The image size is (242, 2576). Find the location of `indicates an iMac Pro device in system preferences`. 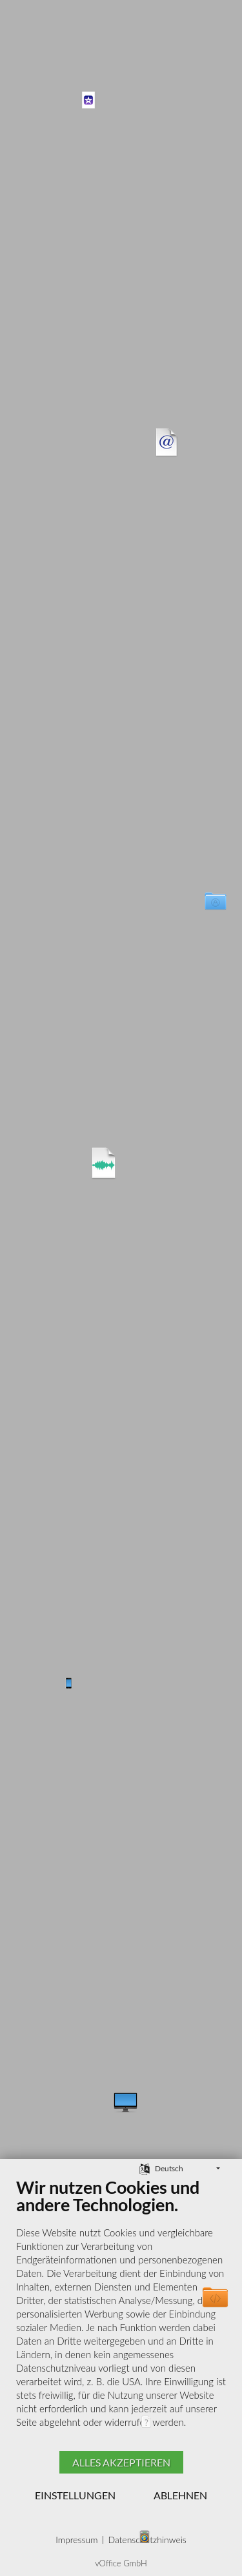

indicates an iMac Pro device in system preferences is located at coordinates (125, 2101).